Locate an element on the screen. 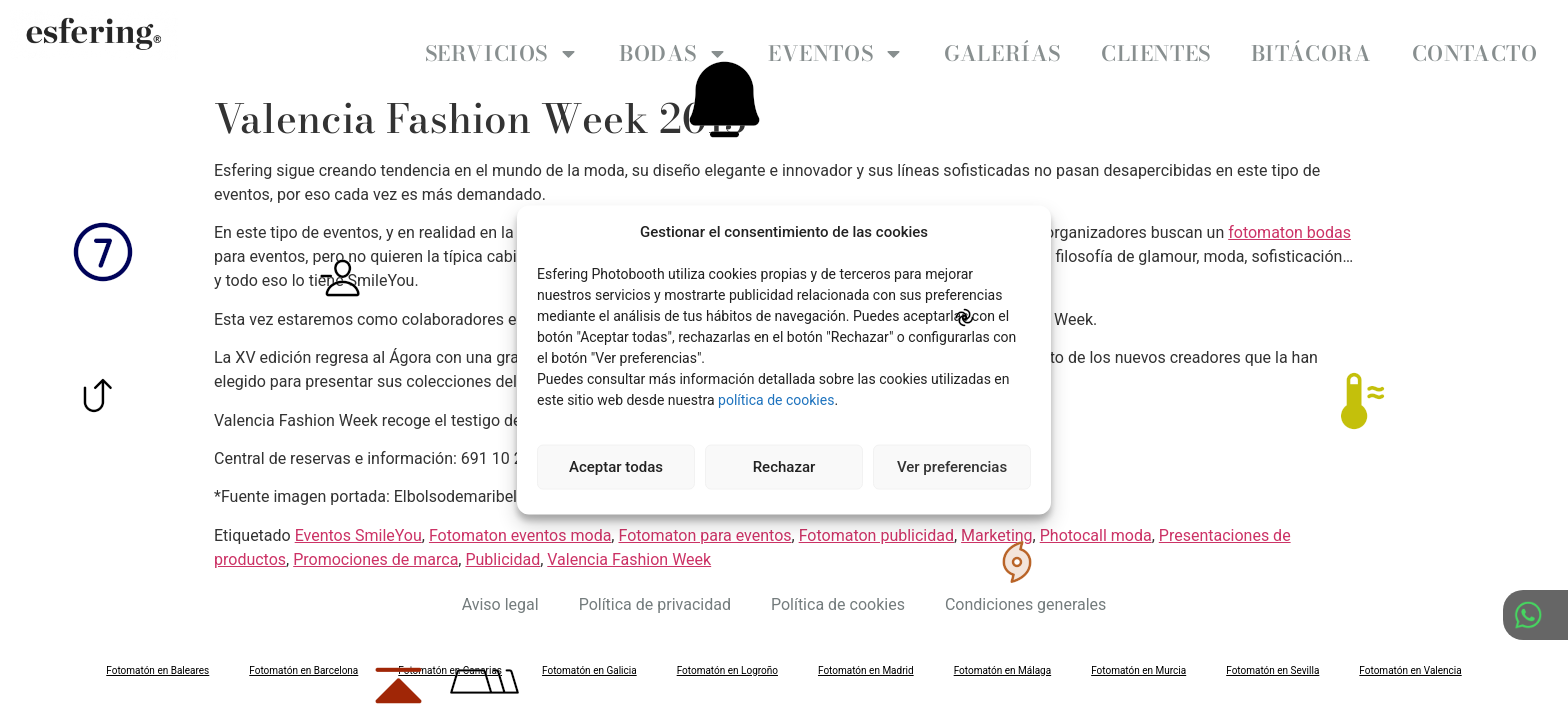 This screenshot has width=1568, height=720. remove a contact or friend is located at coordinates (340, 278).